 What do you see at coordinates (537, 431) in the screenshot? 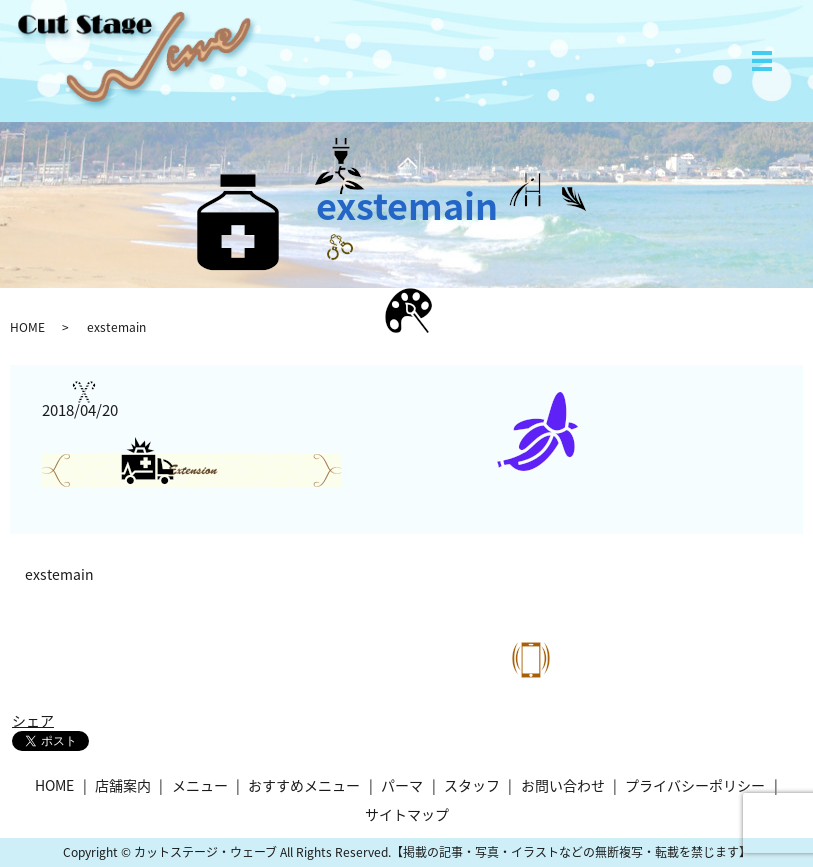
I see `food or fruit category in a game inventory` at bounding box center [537, 431].